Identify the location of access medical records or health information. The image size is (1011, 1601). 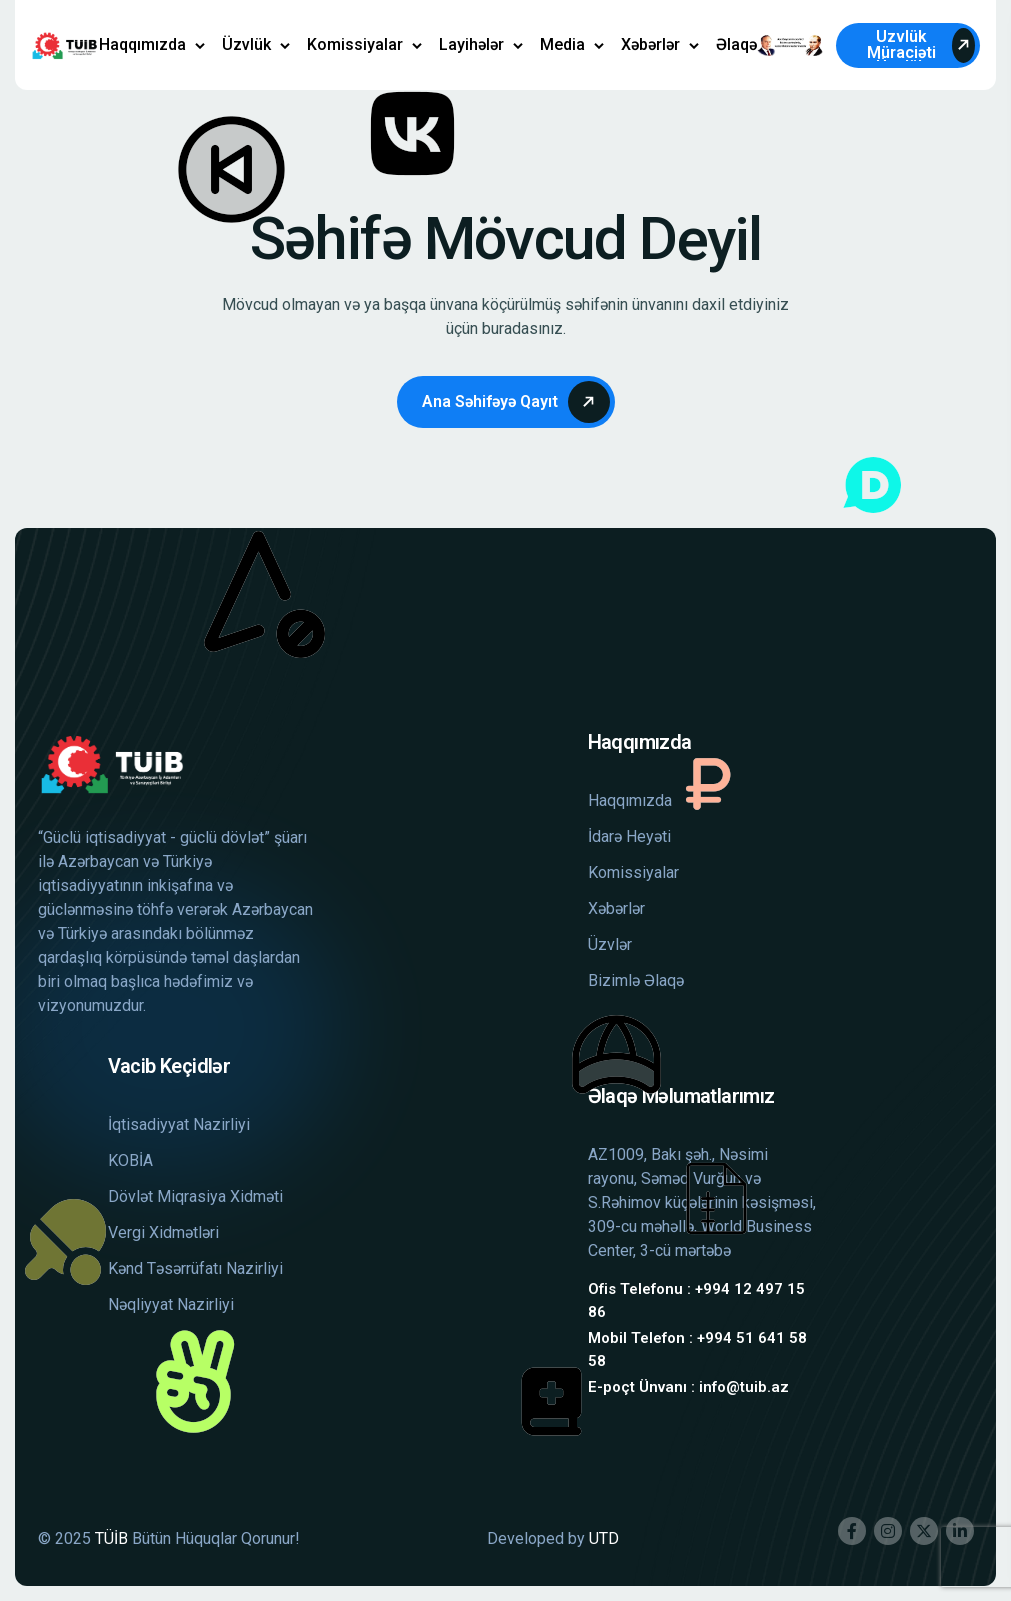
(551, 1401).